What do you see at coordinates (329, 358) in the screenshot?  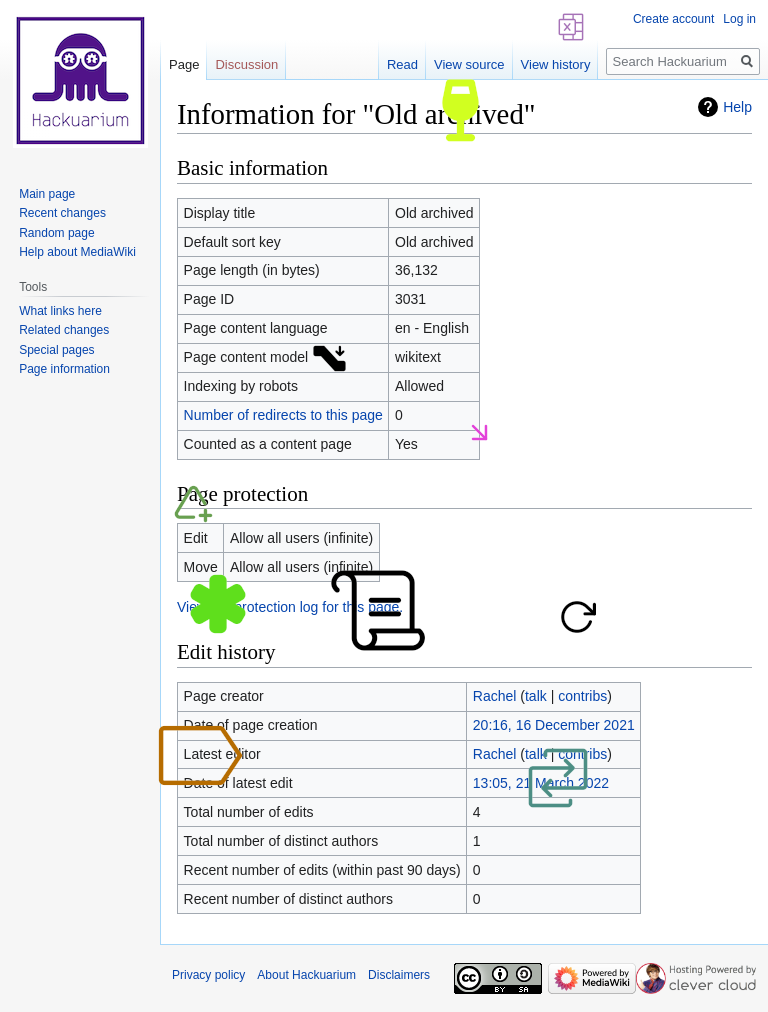 I see `indicates escalator going down` at bounding box center [329, 358].